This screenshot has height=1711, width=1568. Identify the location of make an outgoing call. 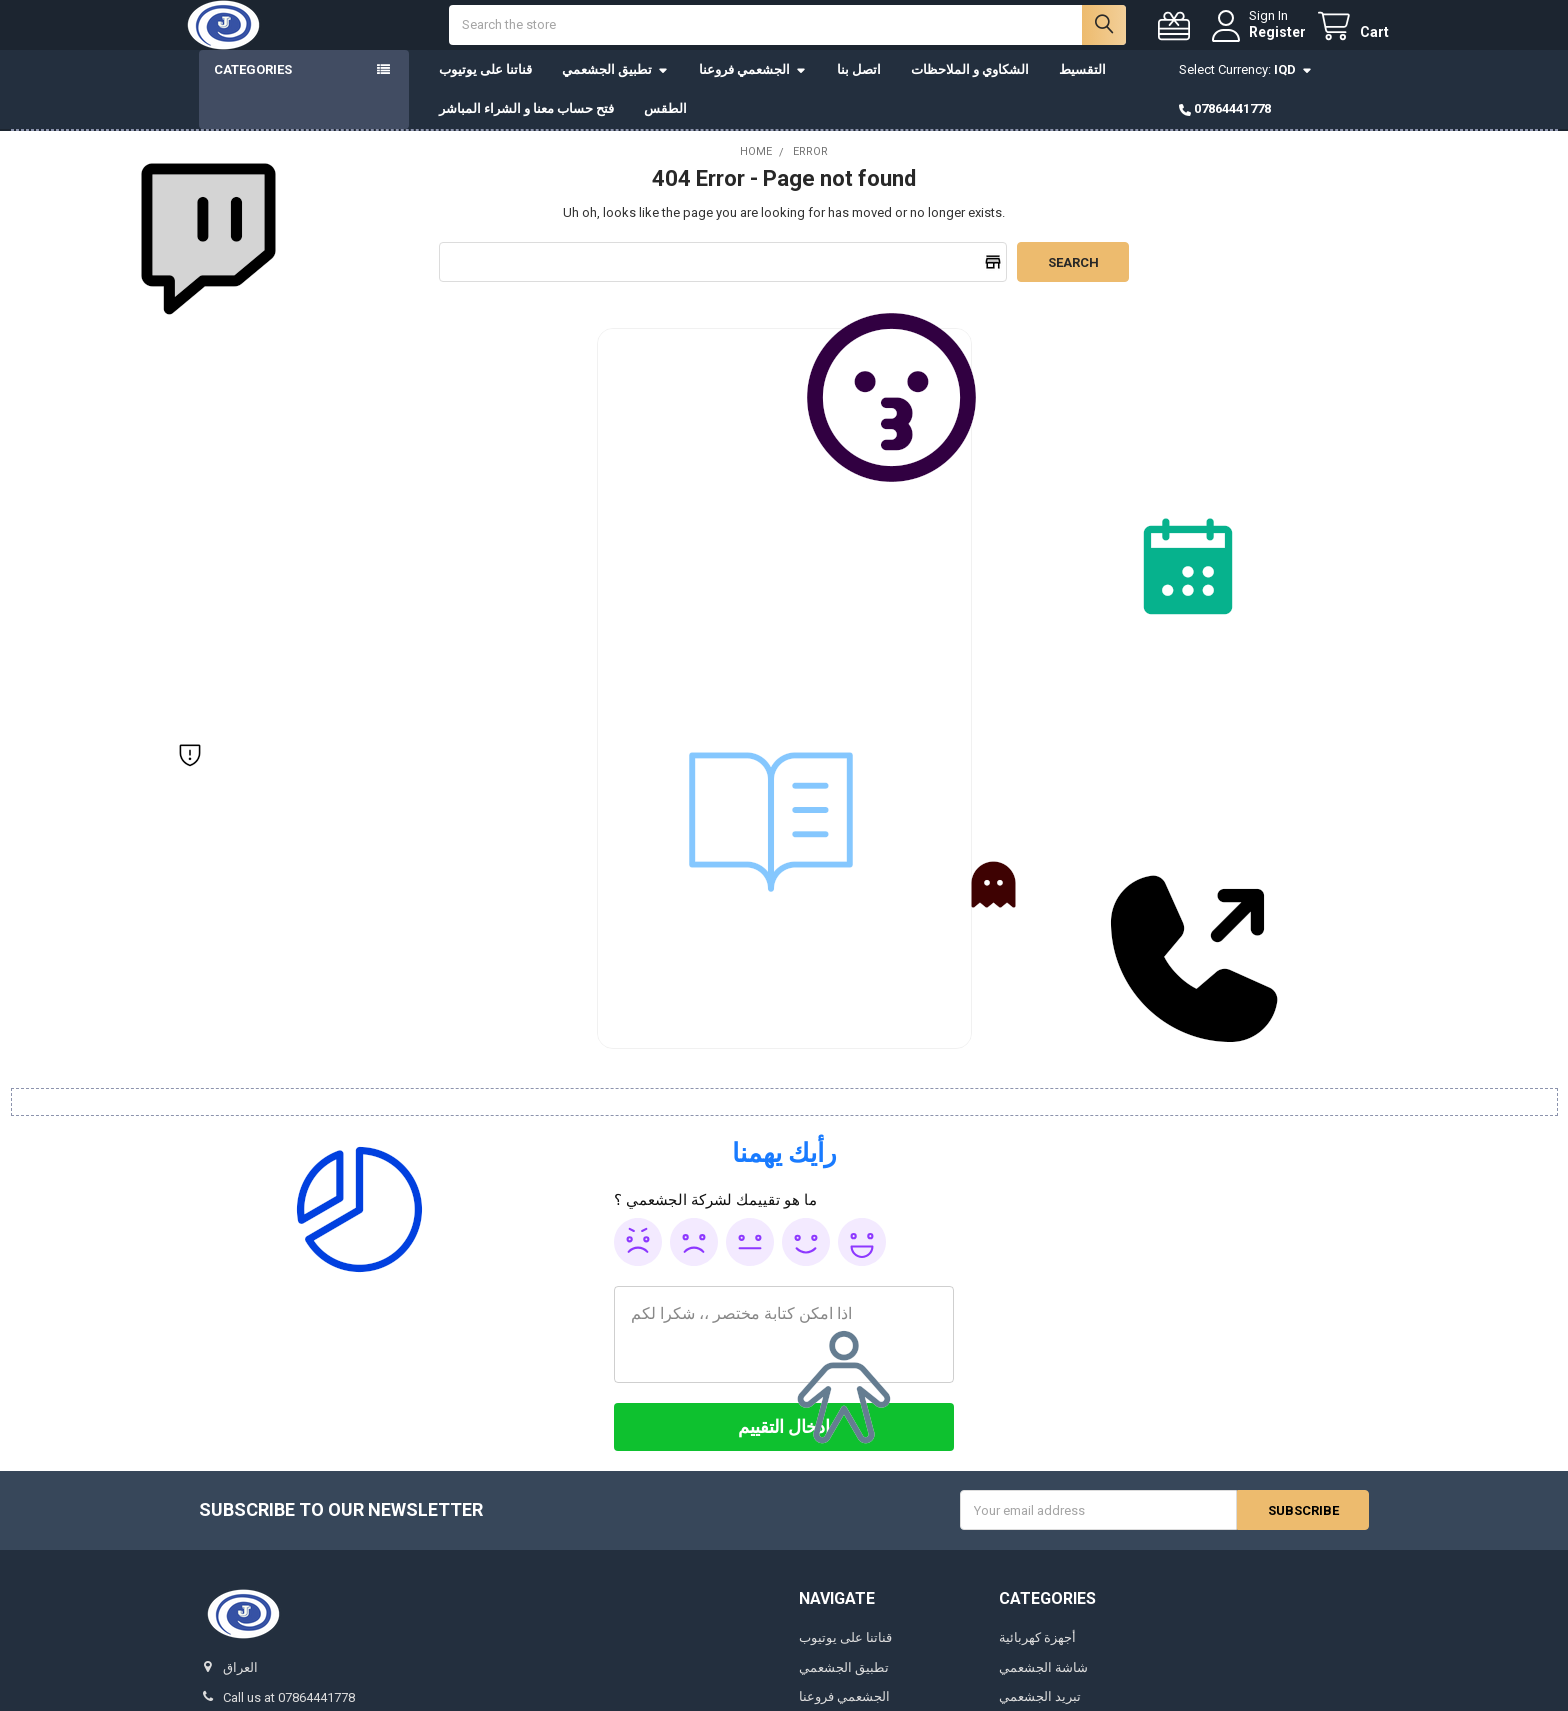
(1197, 955).